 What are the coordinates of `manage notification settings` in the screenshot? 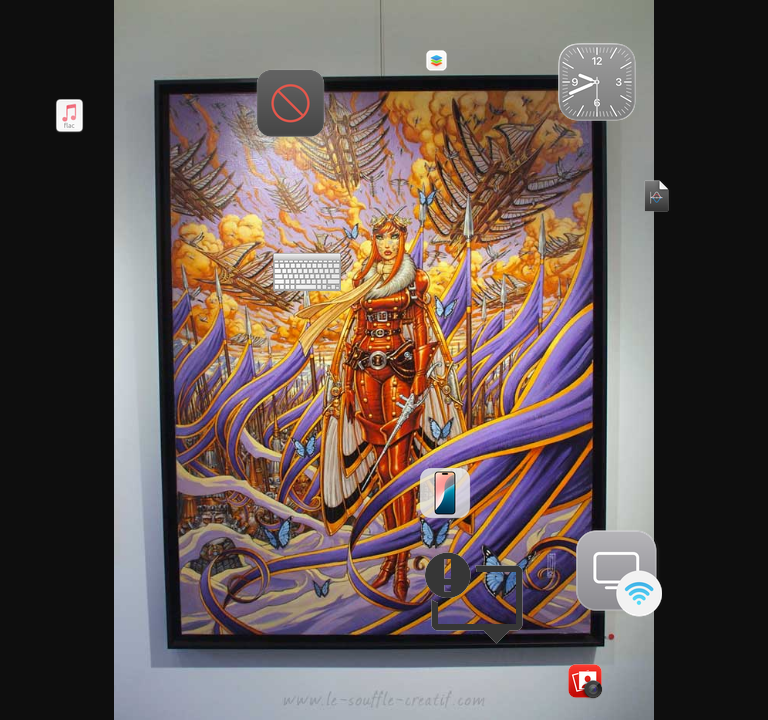 It's located at (477, 598).